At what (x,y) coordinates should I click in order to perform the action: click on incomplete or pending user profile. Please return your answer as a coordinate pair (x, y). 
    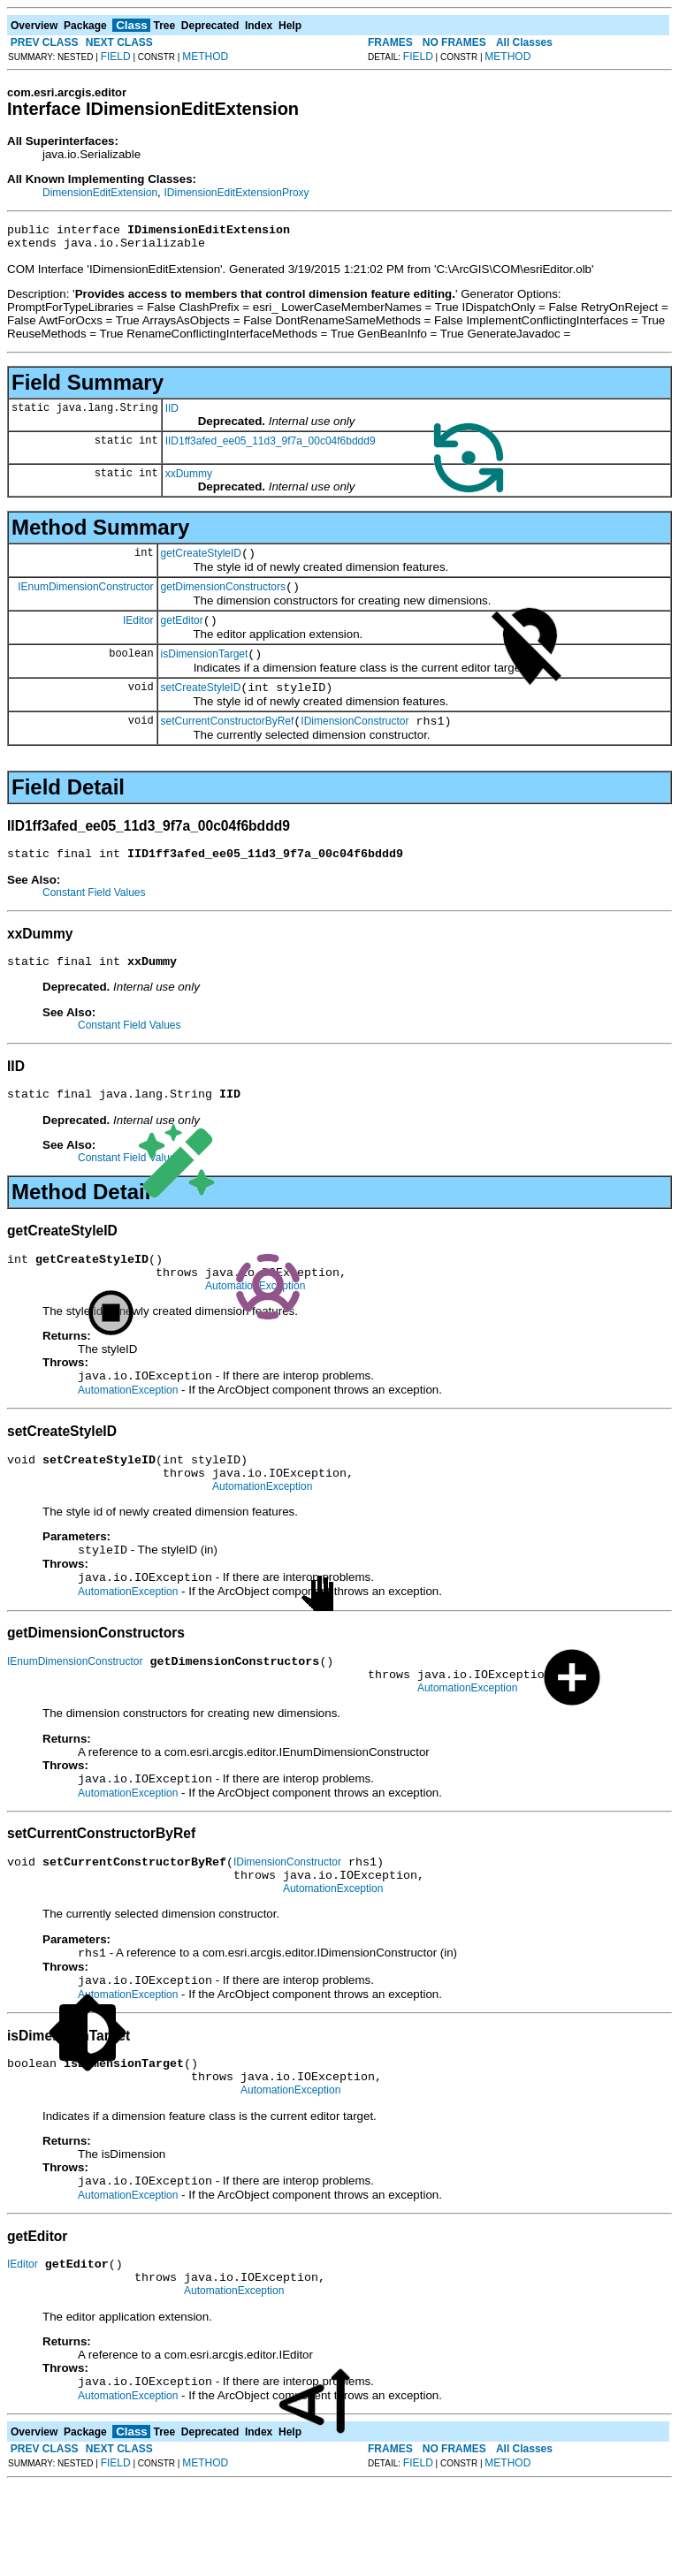
    Looking at the image, I should click on (268, 1287).